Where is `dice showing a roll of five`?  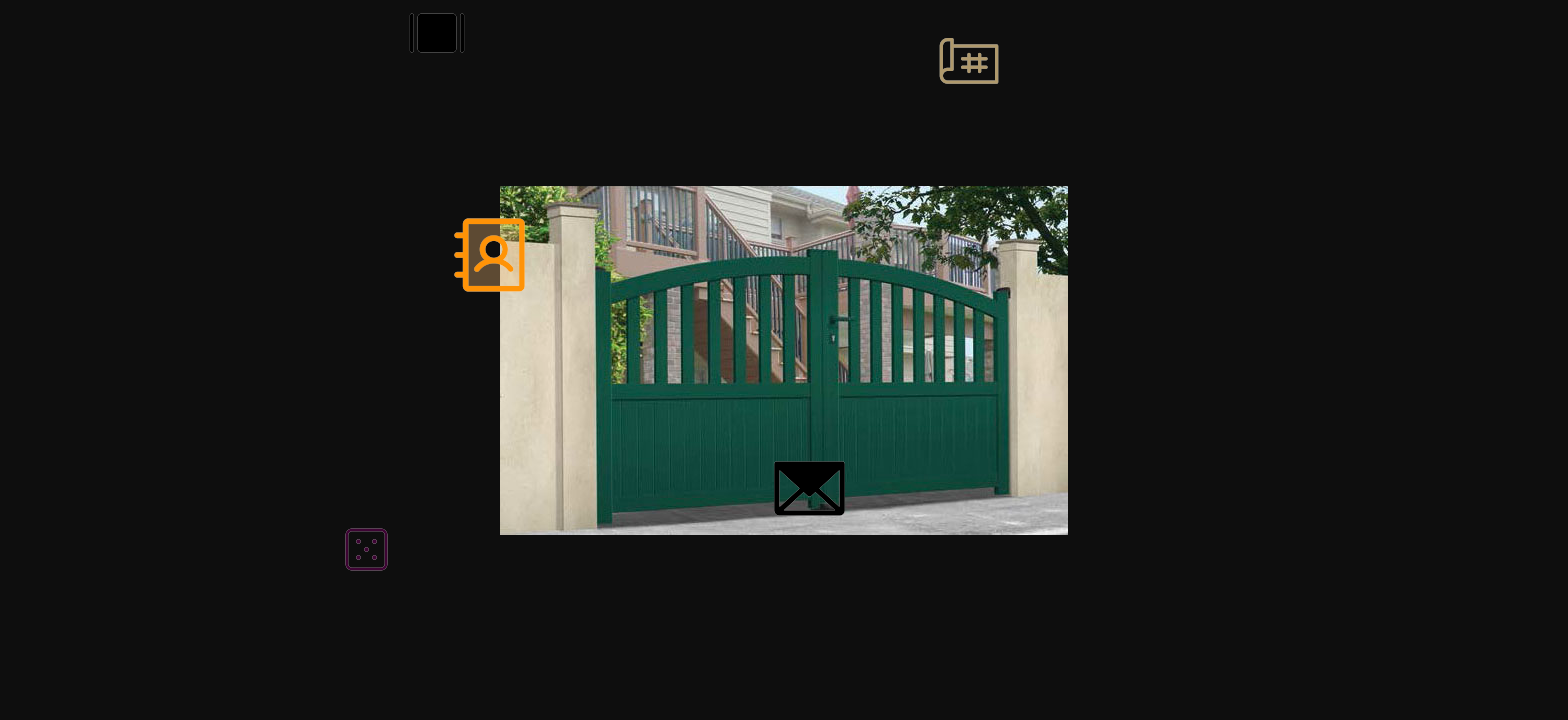 dice showing a roll of five is located at coordinates (366, 549).